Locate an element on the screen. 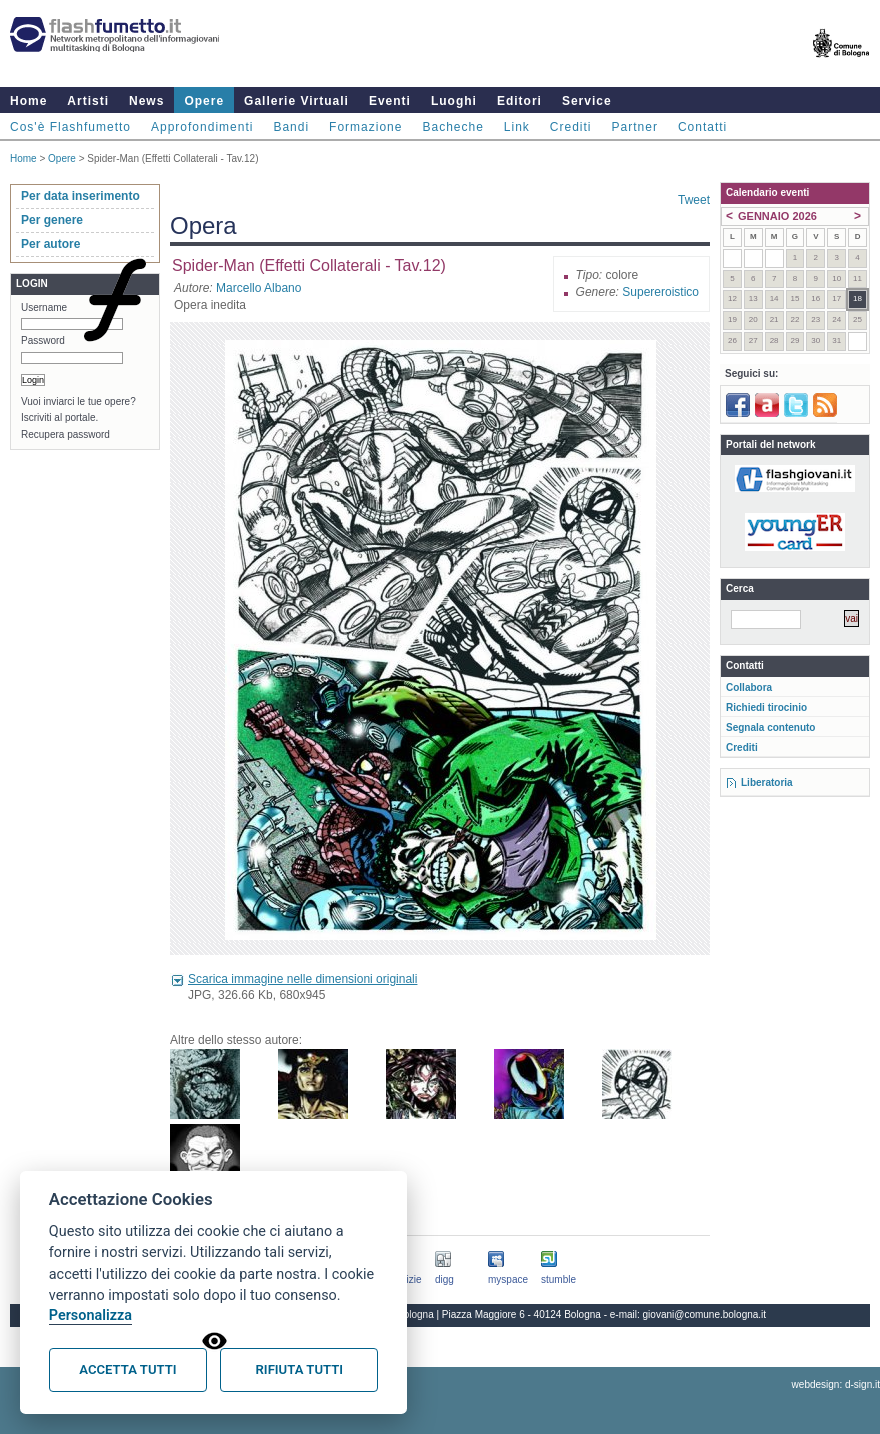  toggle visibility of an item or element is located at coordinates (214, 1341).